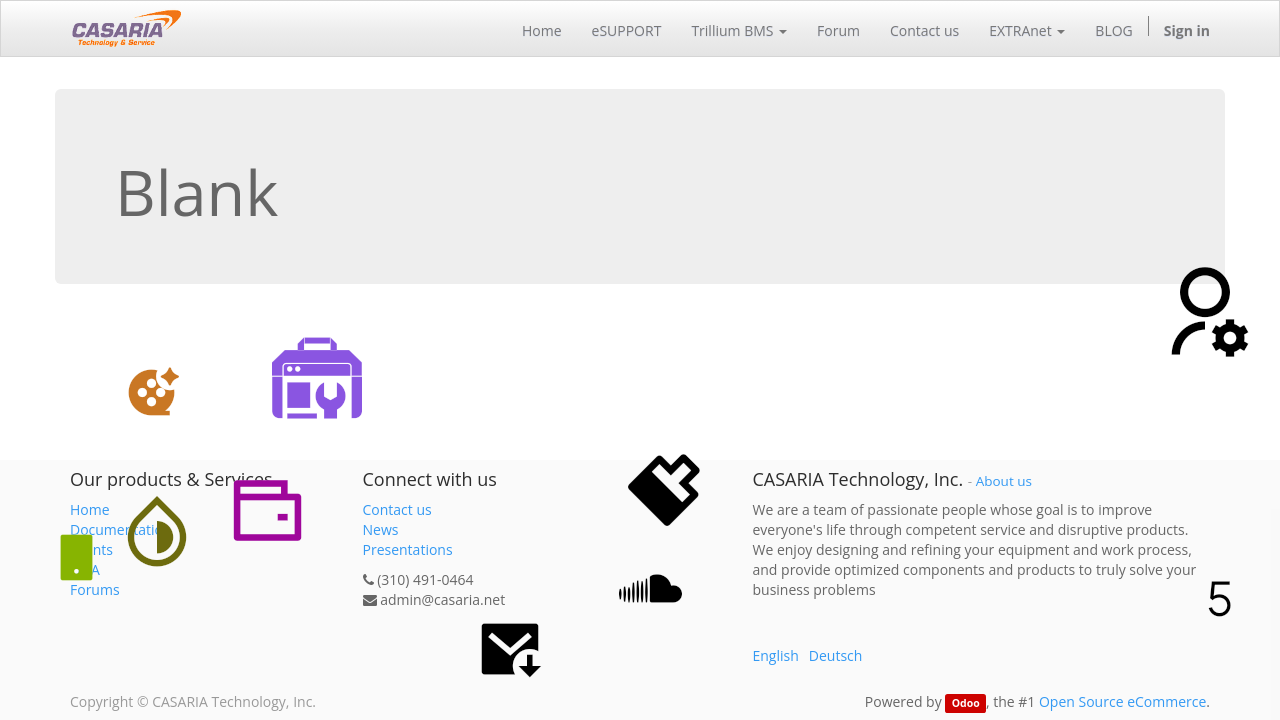  I want to click on access your wallet or payment methods, so click(267, 510).